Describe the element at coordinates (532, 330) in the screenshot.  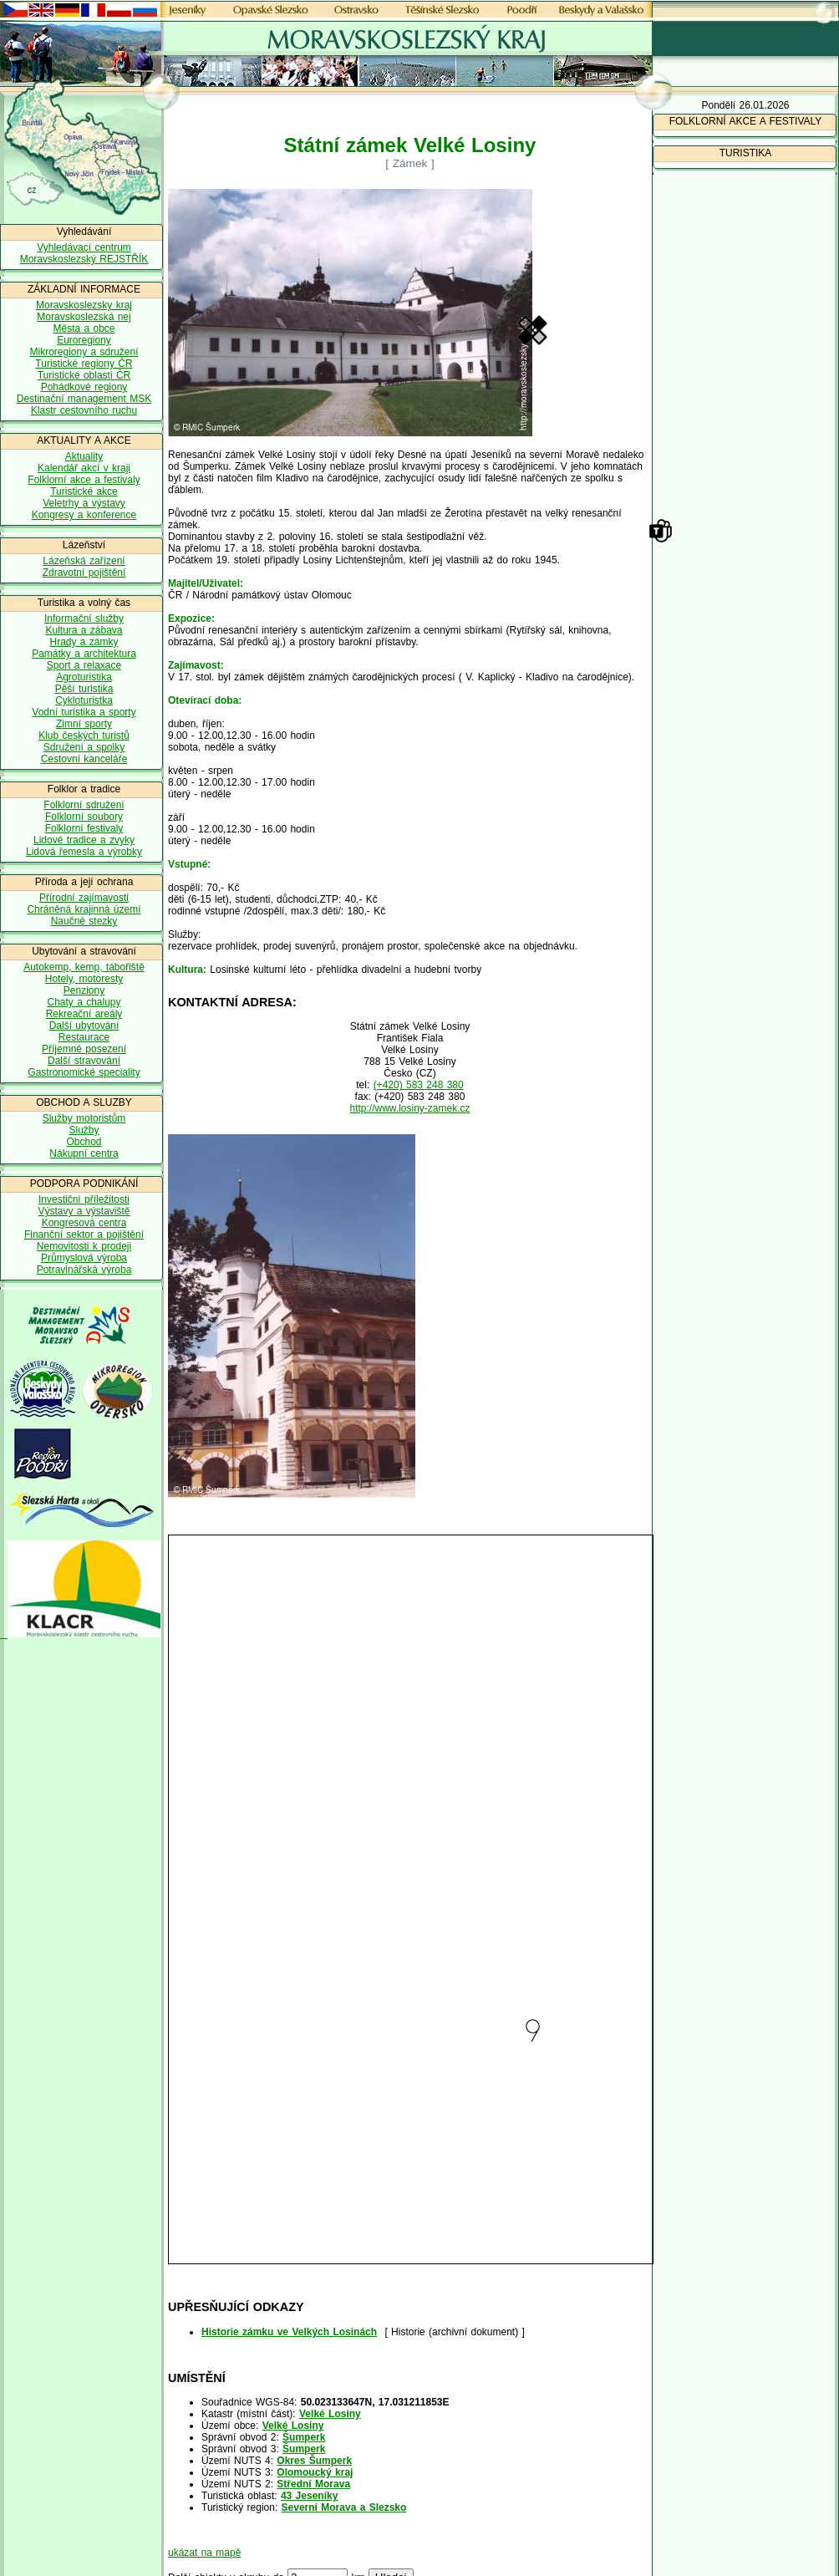
I see `apply healing or repair tool to image` at that location.